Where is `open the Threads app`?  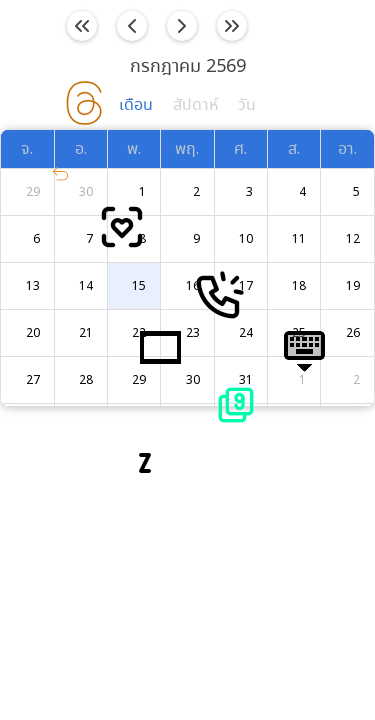
open the Threads app is located at coordinates (85, 103).